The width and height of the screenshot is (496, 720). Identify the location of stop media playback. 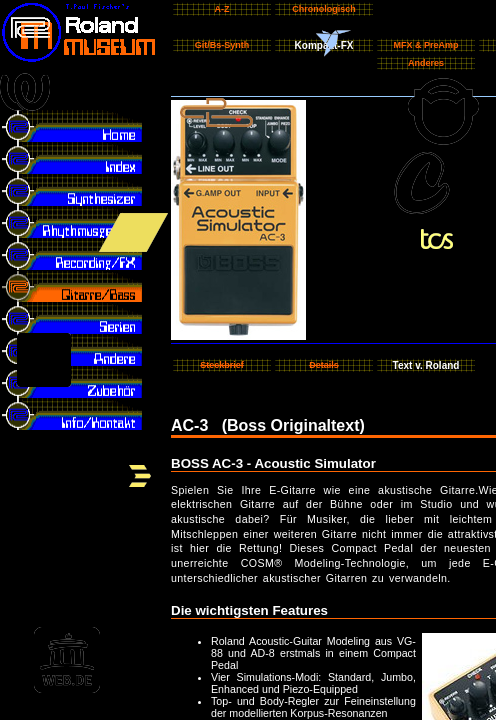
(44, 360).